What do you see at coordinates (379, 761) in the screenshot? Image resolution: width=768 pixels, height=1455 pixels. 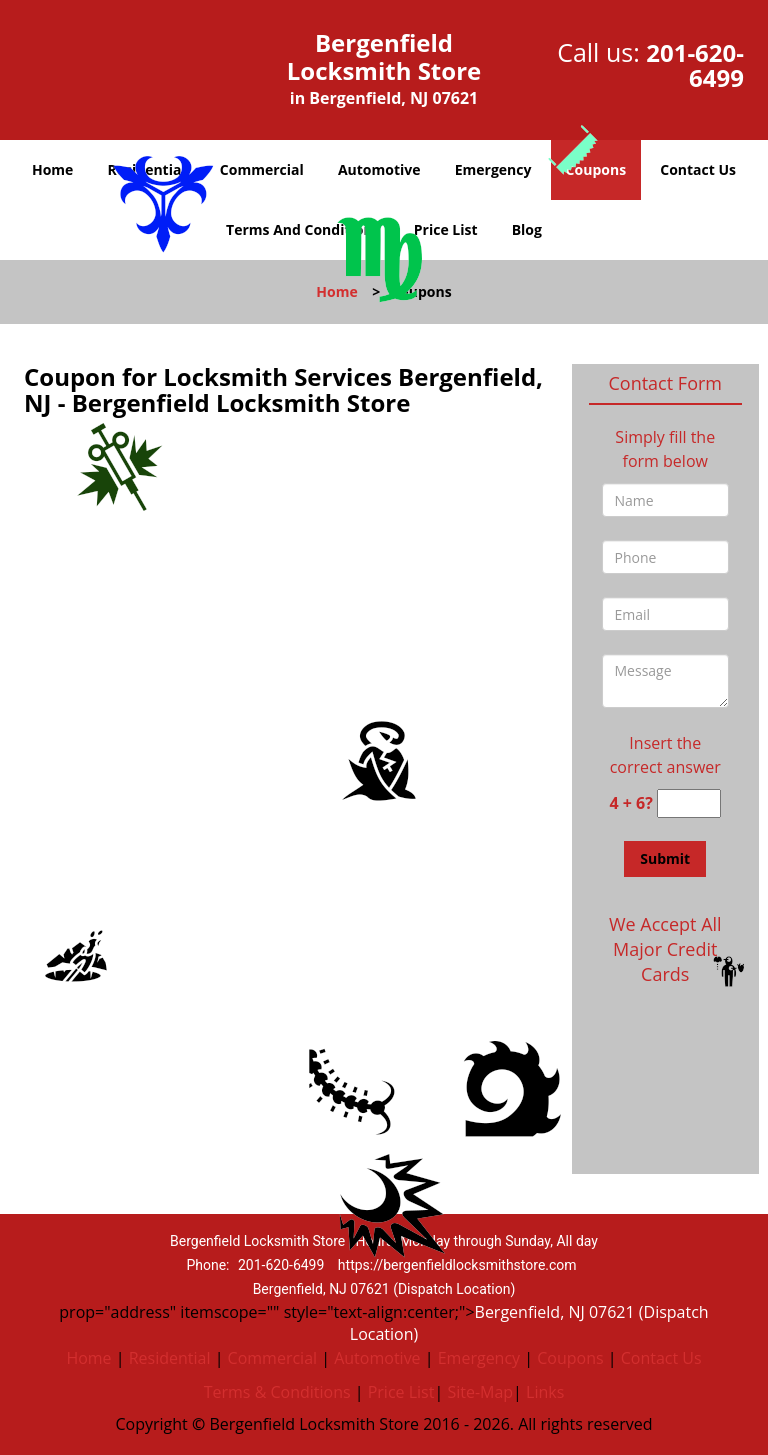 I see `alien or sci-fi themed game item` at bounding box center [379, 761].